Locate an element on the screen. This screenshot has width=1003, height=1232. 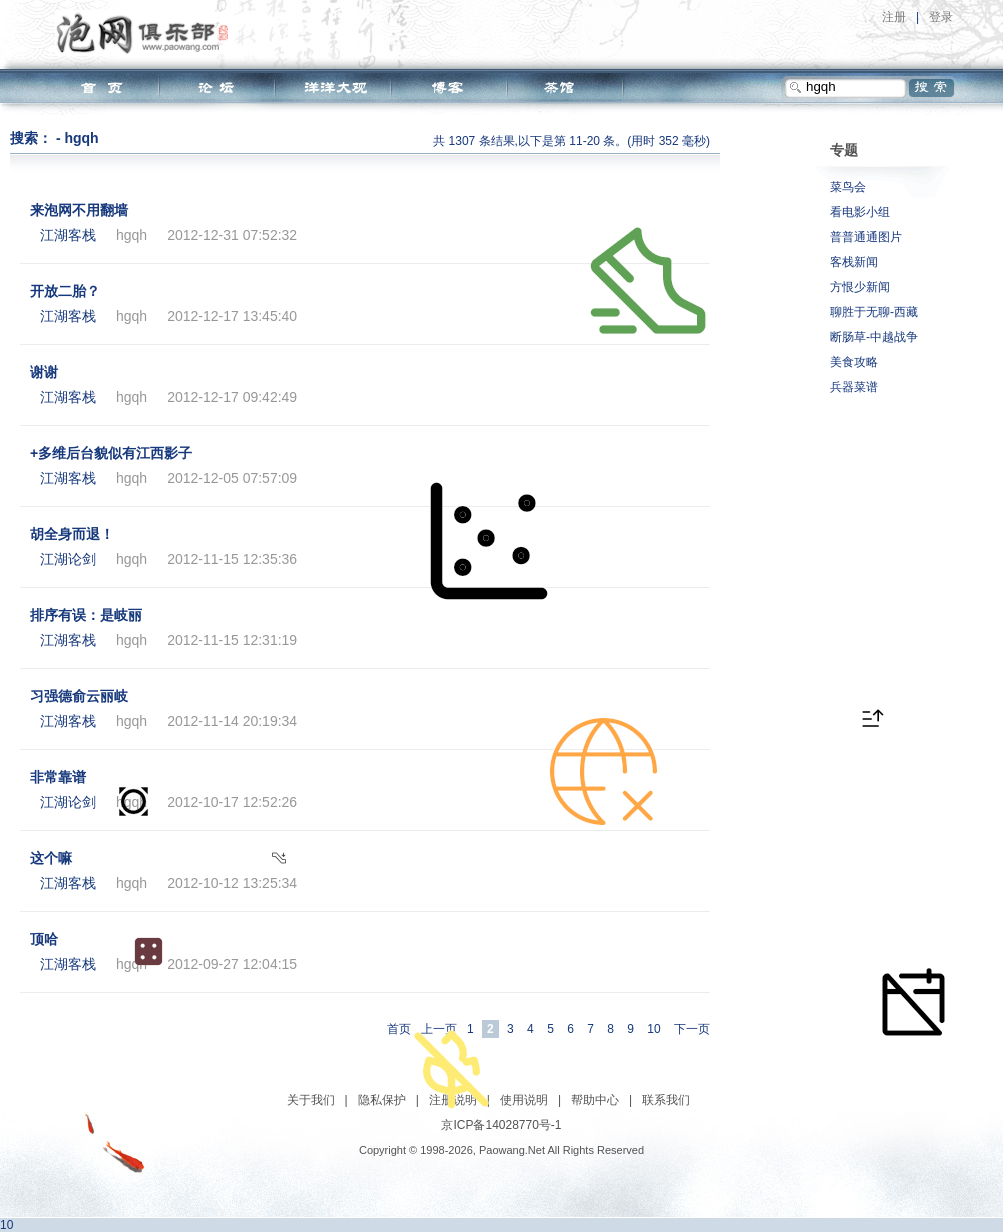
expand content to fill available space is located at coordinates (133, 801).